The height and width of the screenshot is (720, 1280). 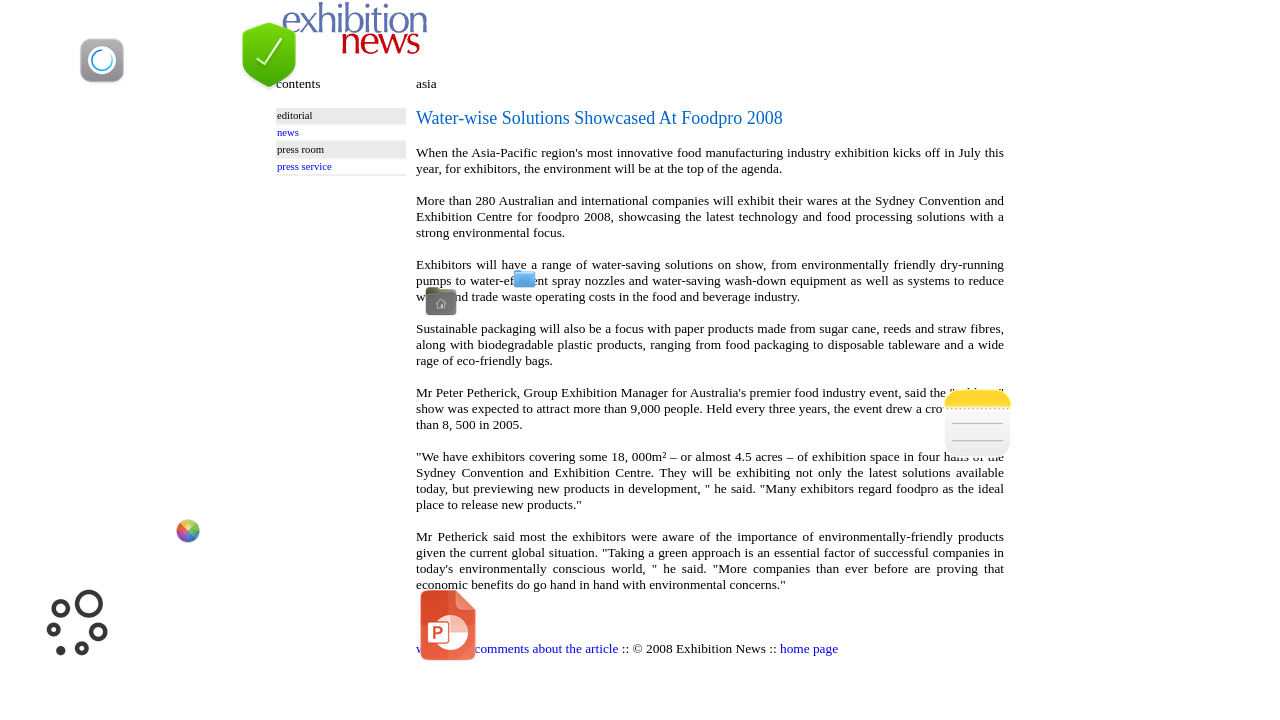 What do you see at coordinates (977, 423) in the screenshot?
I see `open the notes app` at bounding box center [977, 423].